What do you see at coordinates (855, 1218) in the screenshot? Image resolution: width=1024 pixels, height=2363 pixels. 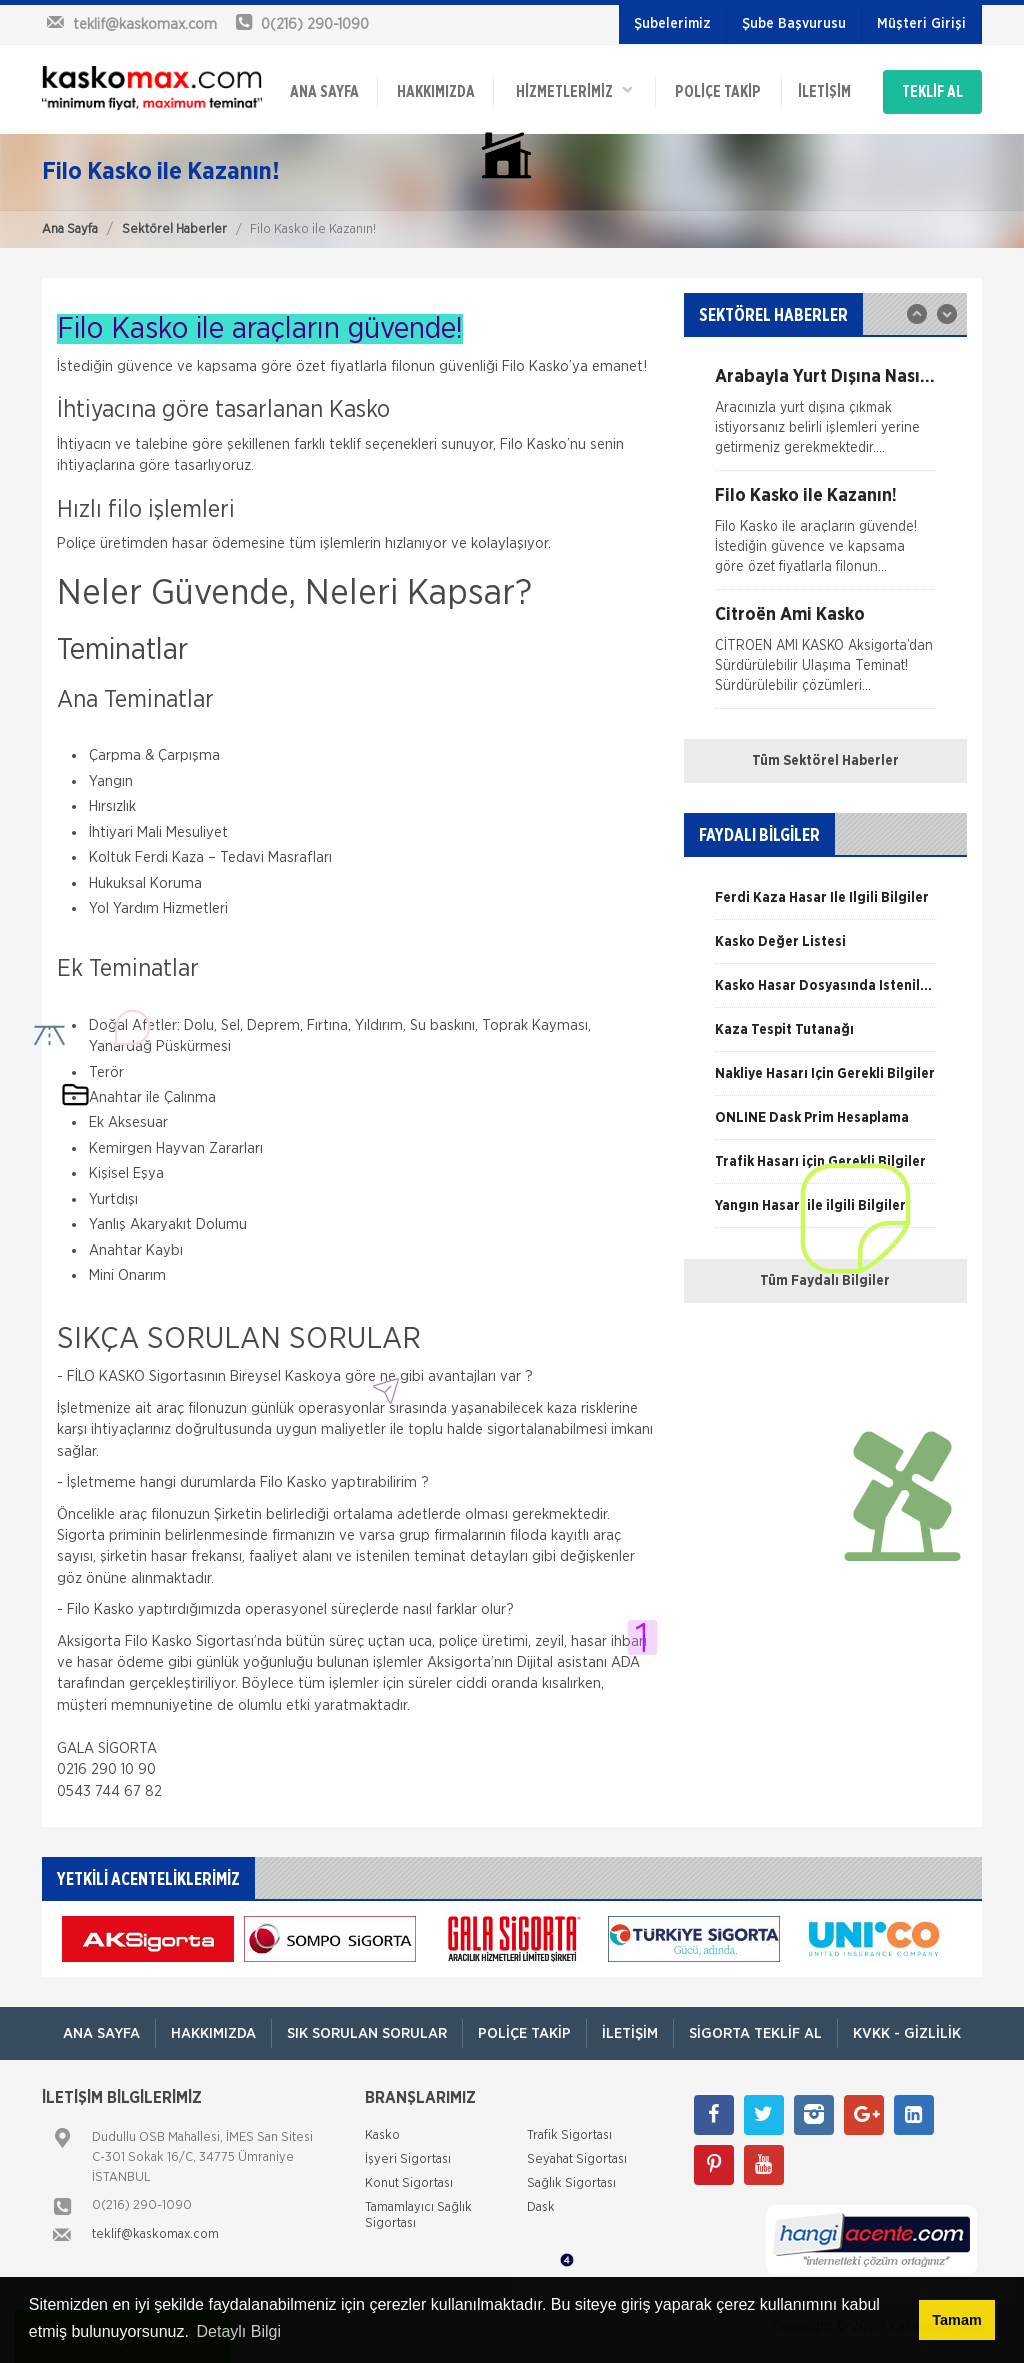 I see `add a sticker to your message` at bounding box center [855, 1218].